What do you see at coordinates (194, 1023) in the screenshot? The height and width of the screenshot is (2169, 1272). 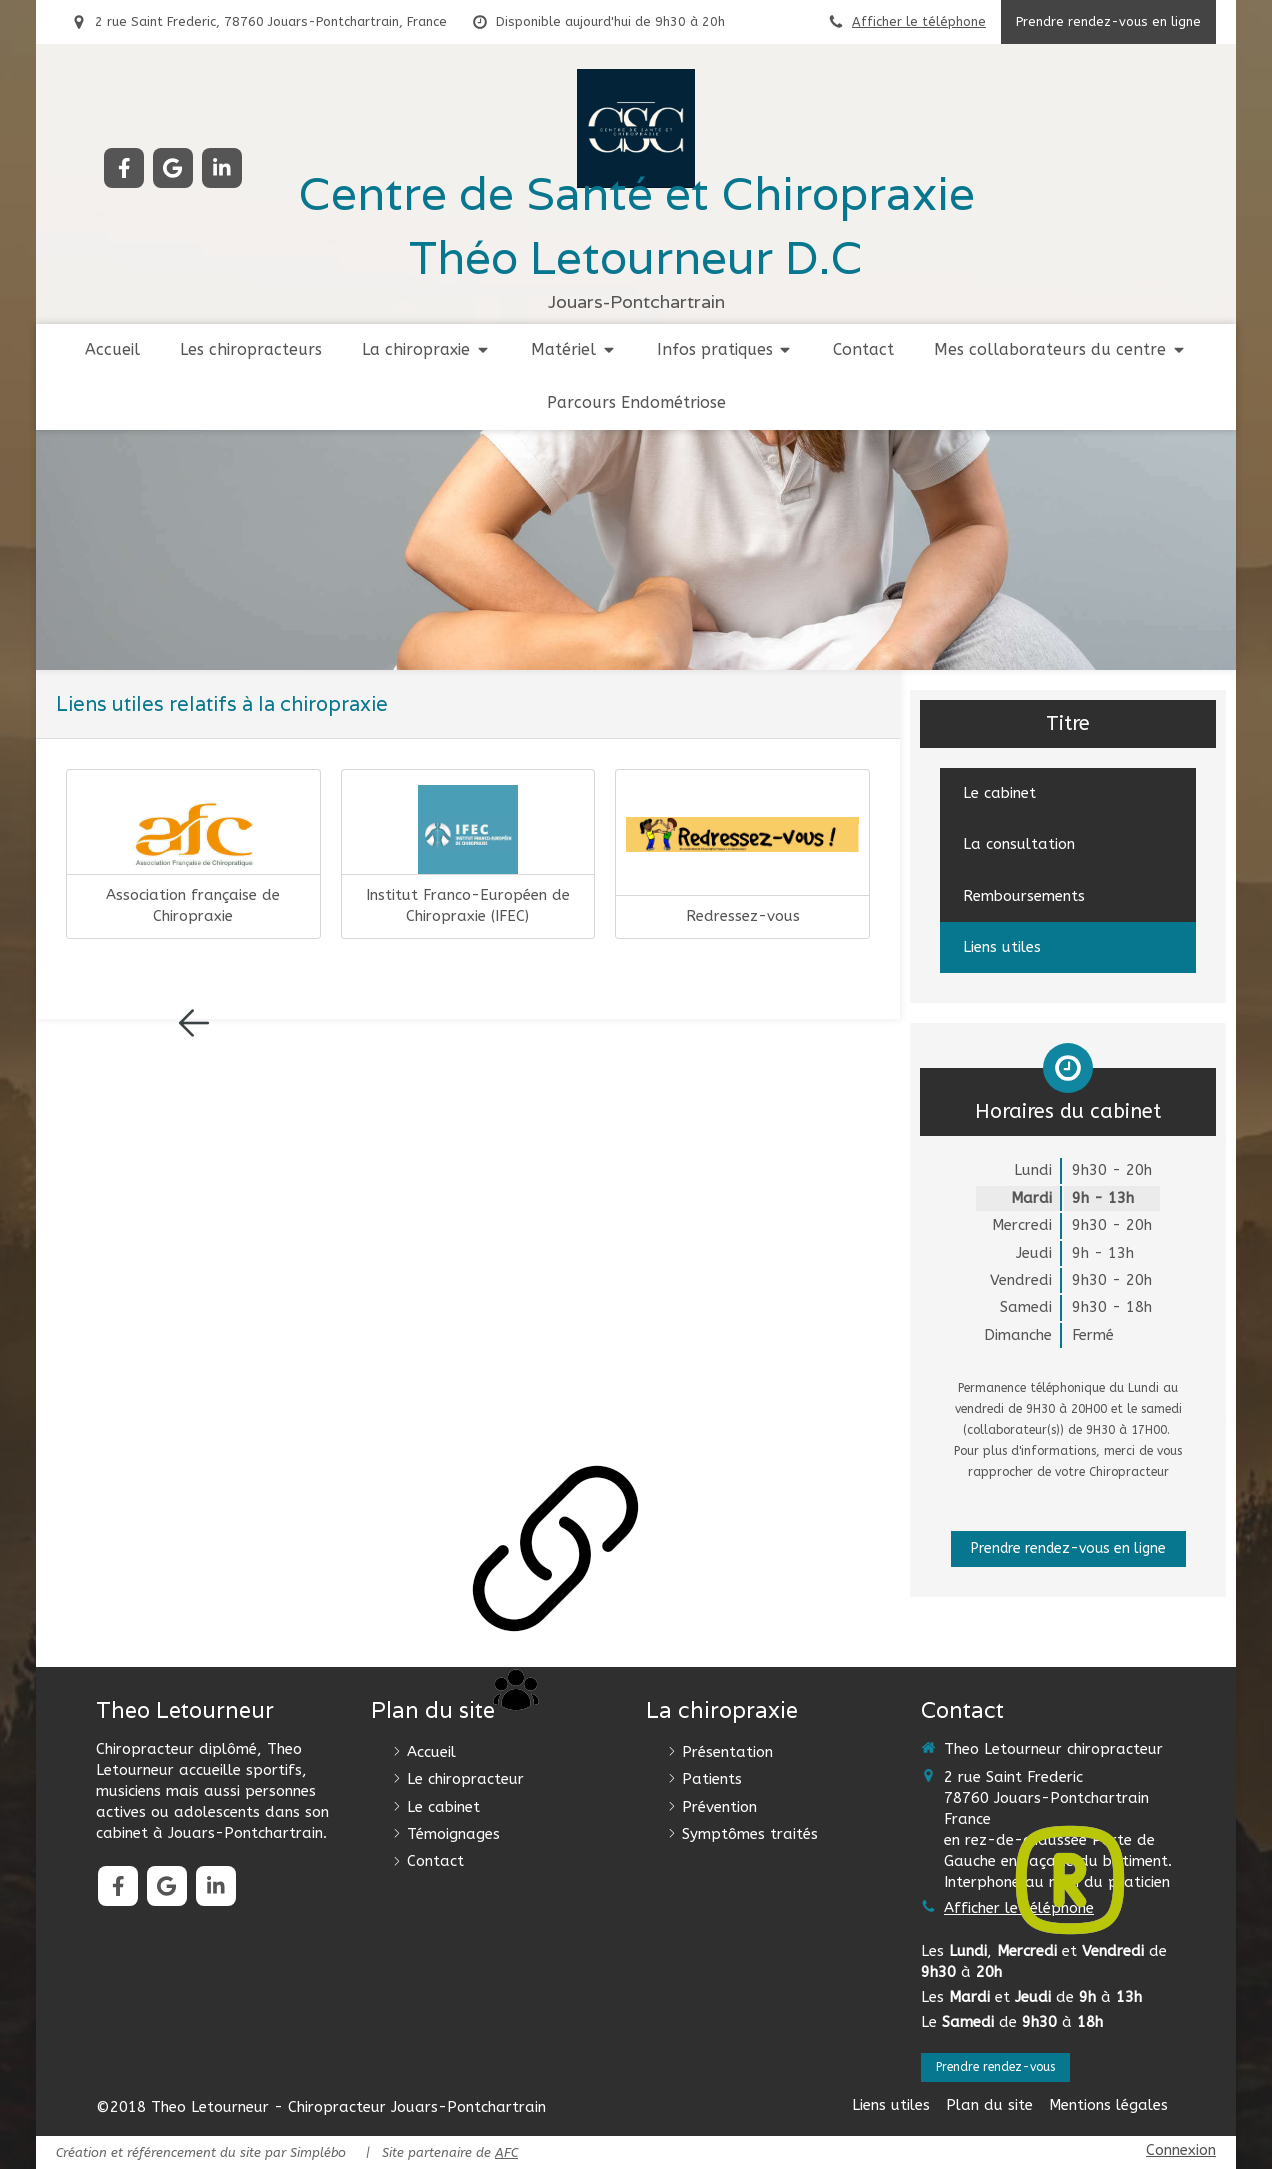 I see `go back to the previous screen` at bounding box center [194, 1023].